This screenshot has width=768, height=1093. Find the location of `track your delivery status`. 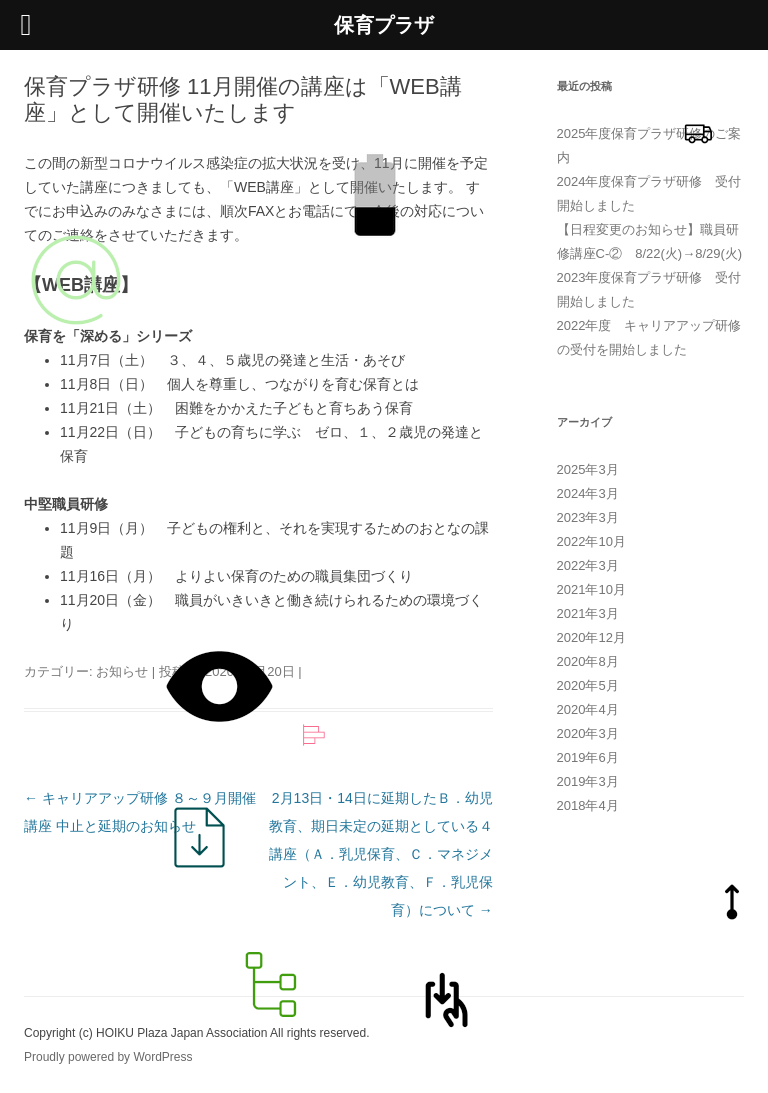

track your delivery status is located at coordinates (697, 132).